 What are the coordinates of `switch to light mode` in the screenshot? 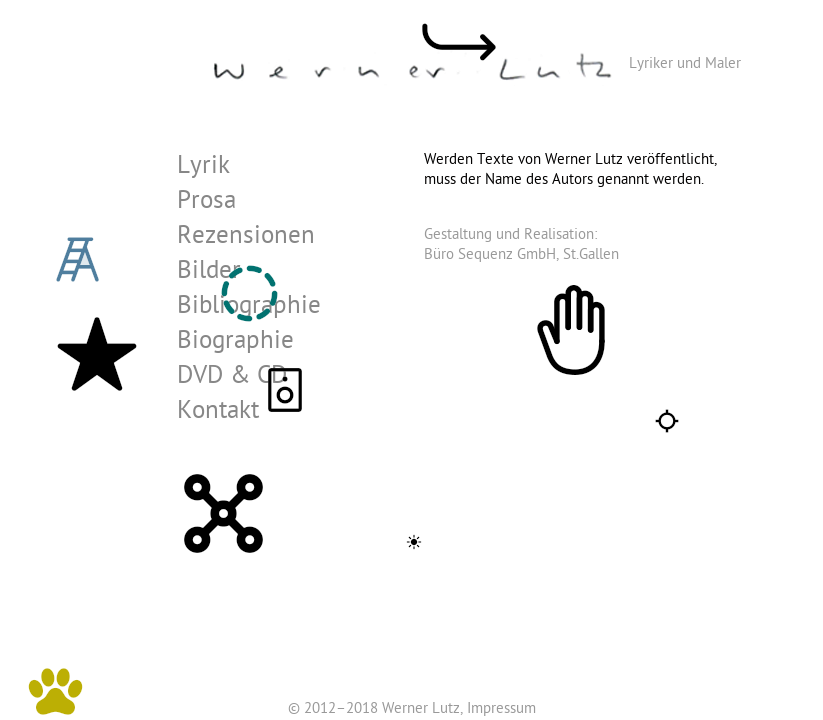 It's located at (414, 542).